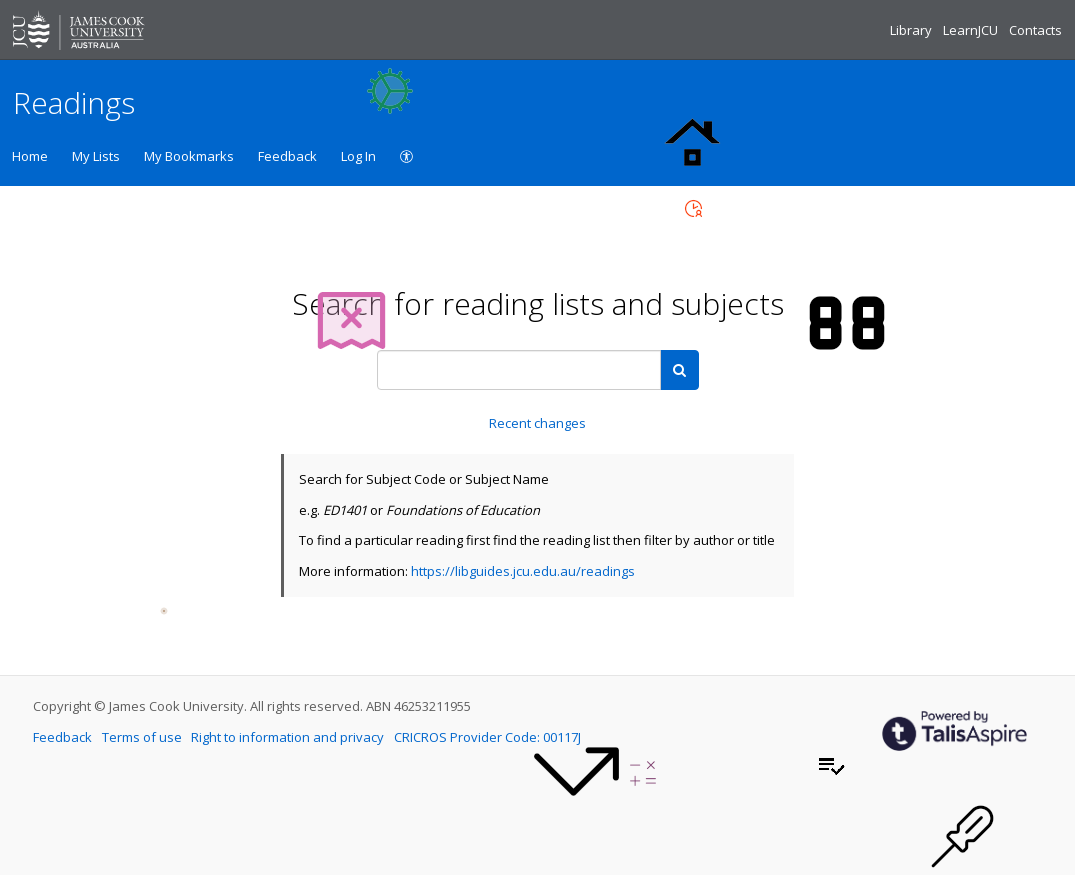 The height and width of the screenshot is (875, 1075). What do you see at coordinates (962, 836) in the screenshot?
I see `access settings or configuration options` at bounding box center [962, 836].